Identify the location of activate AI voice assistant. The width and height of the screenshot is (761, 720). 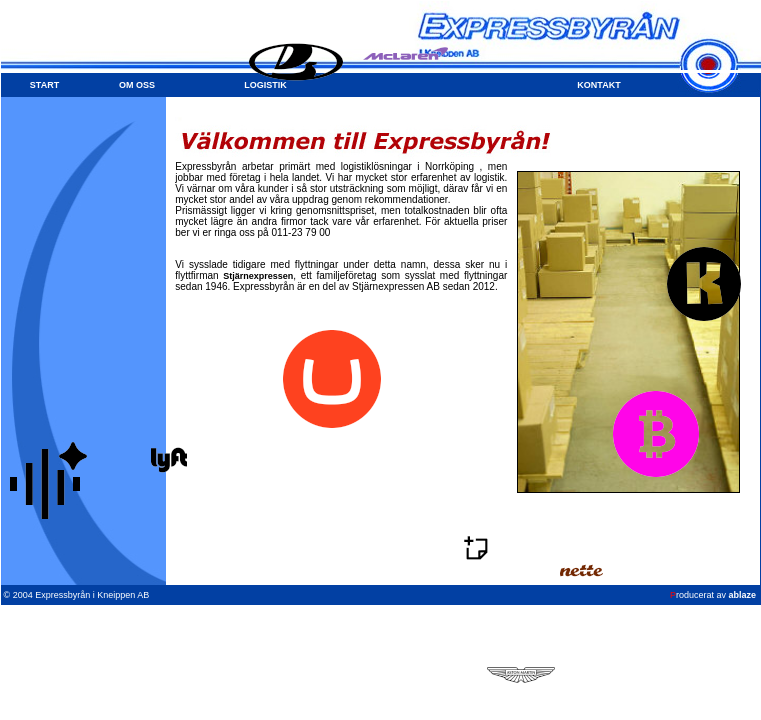
(45, 484).